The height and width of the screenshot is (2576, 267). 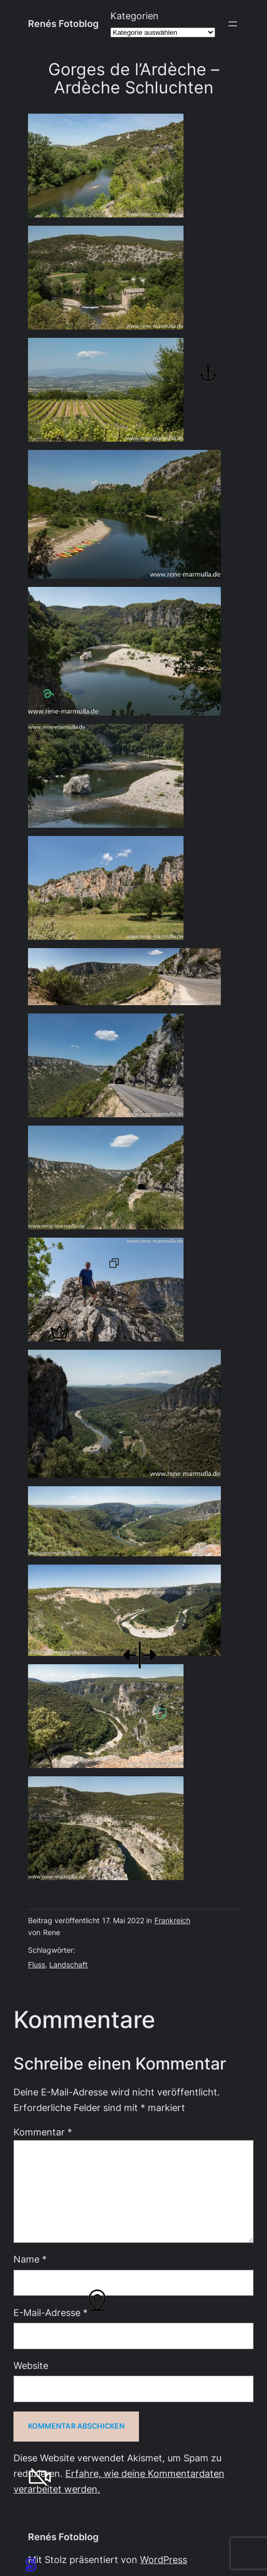 I want to click on copy to clipboard, so click(x=114, y=1263).